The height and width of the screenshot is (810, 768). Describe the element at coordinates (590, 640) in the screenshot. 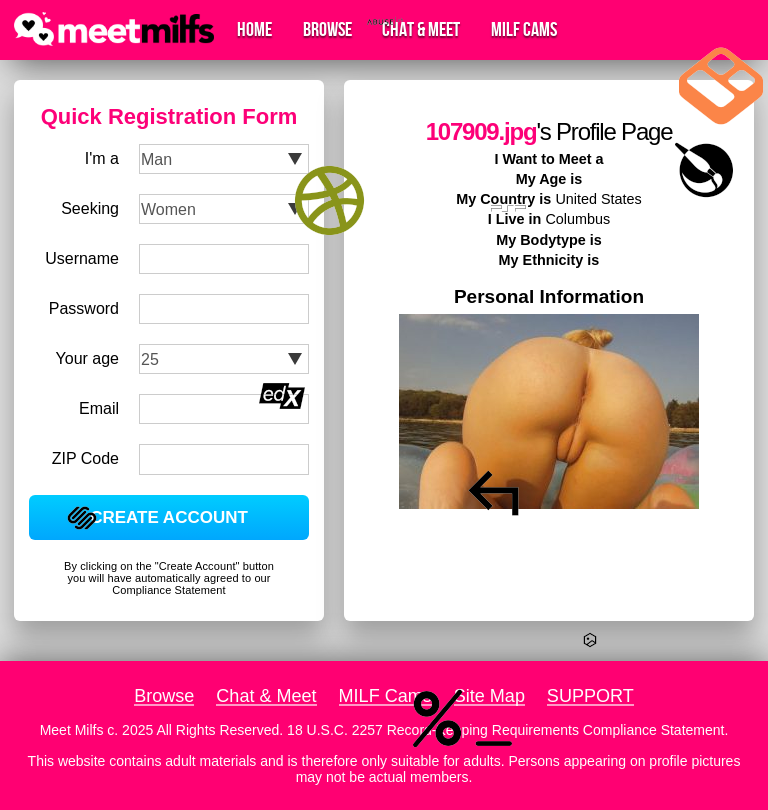

I see `view NFT collection or digital assets` at that location.